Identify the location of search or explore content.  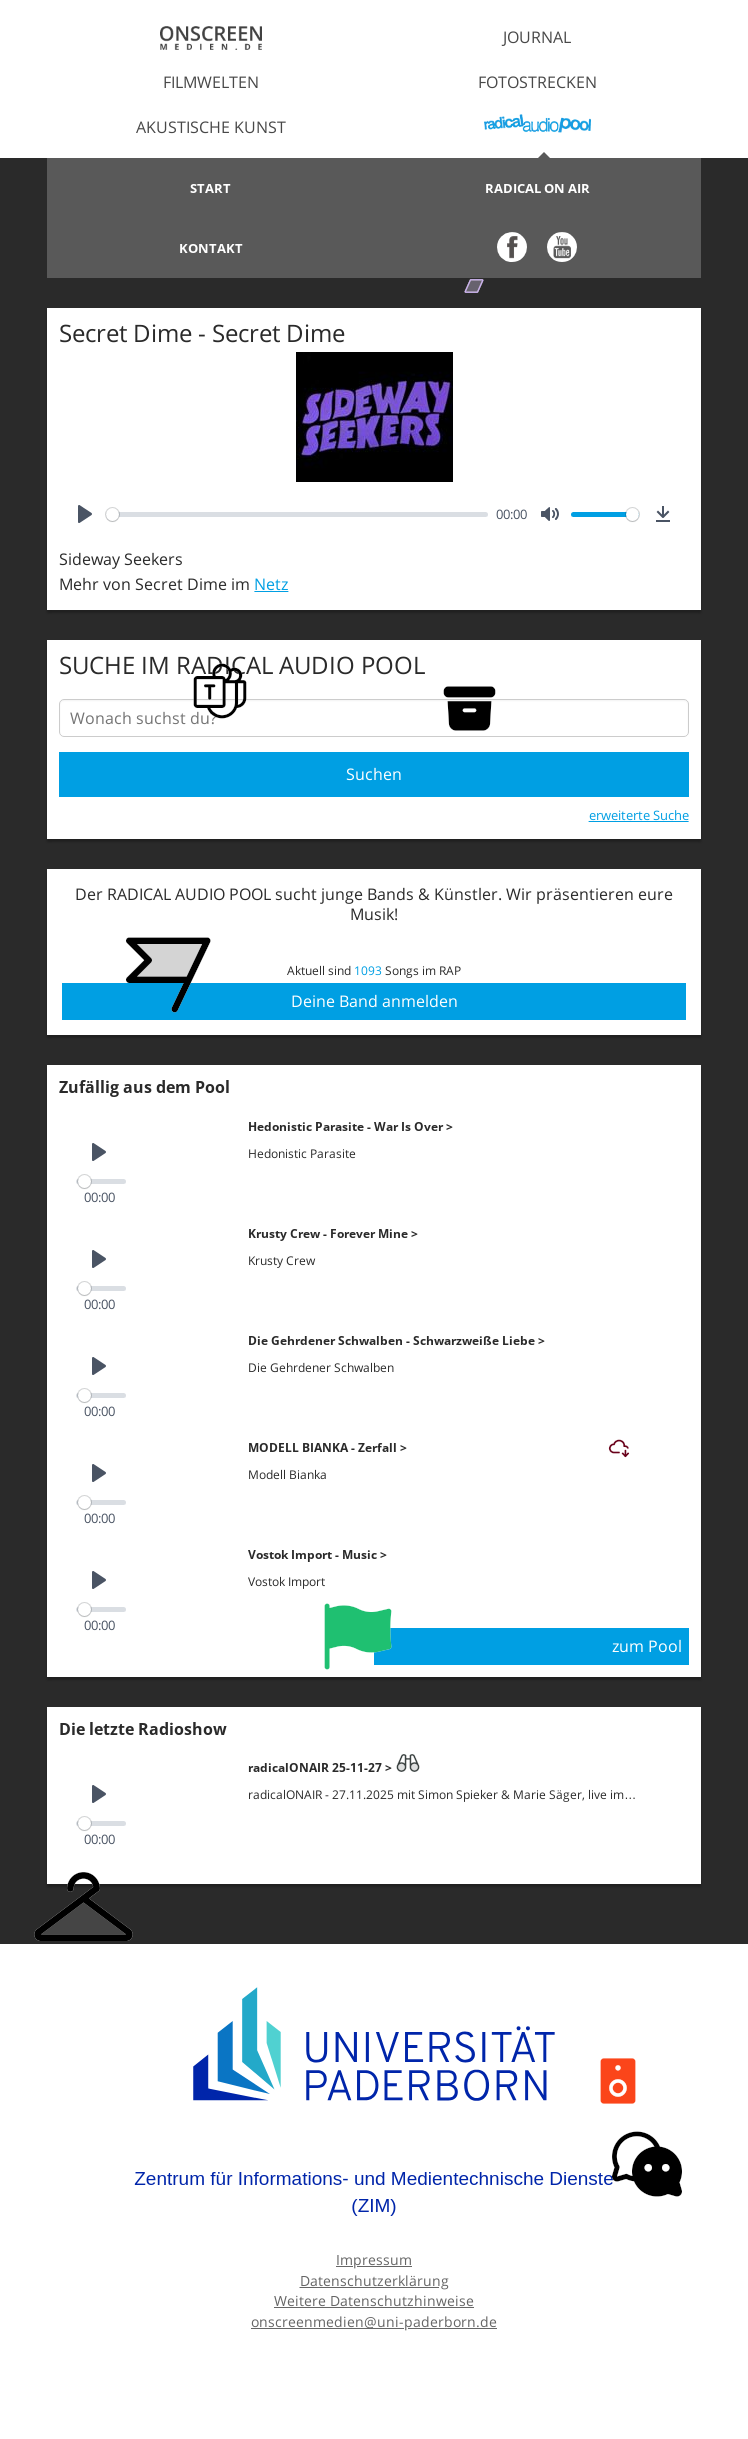
(408, 1763).